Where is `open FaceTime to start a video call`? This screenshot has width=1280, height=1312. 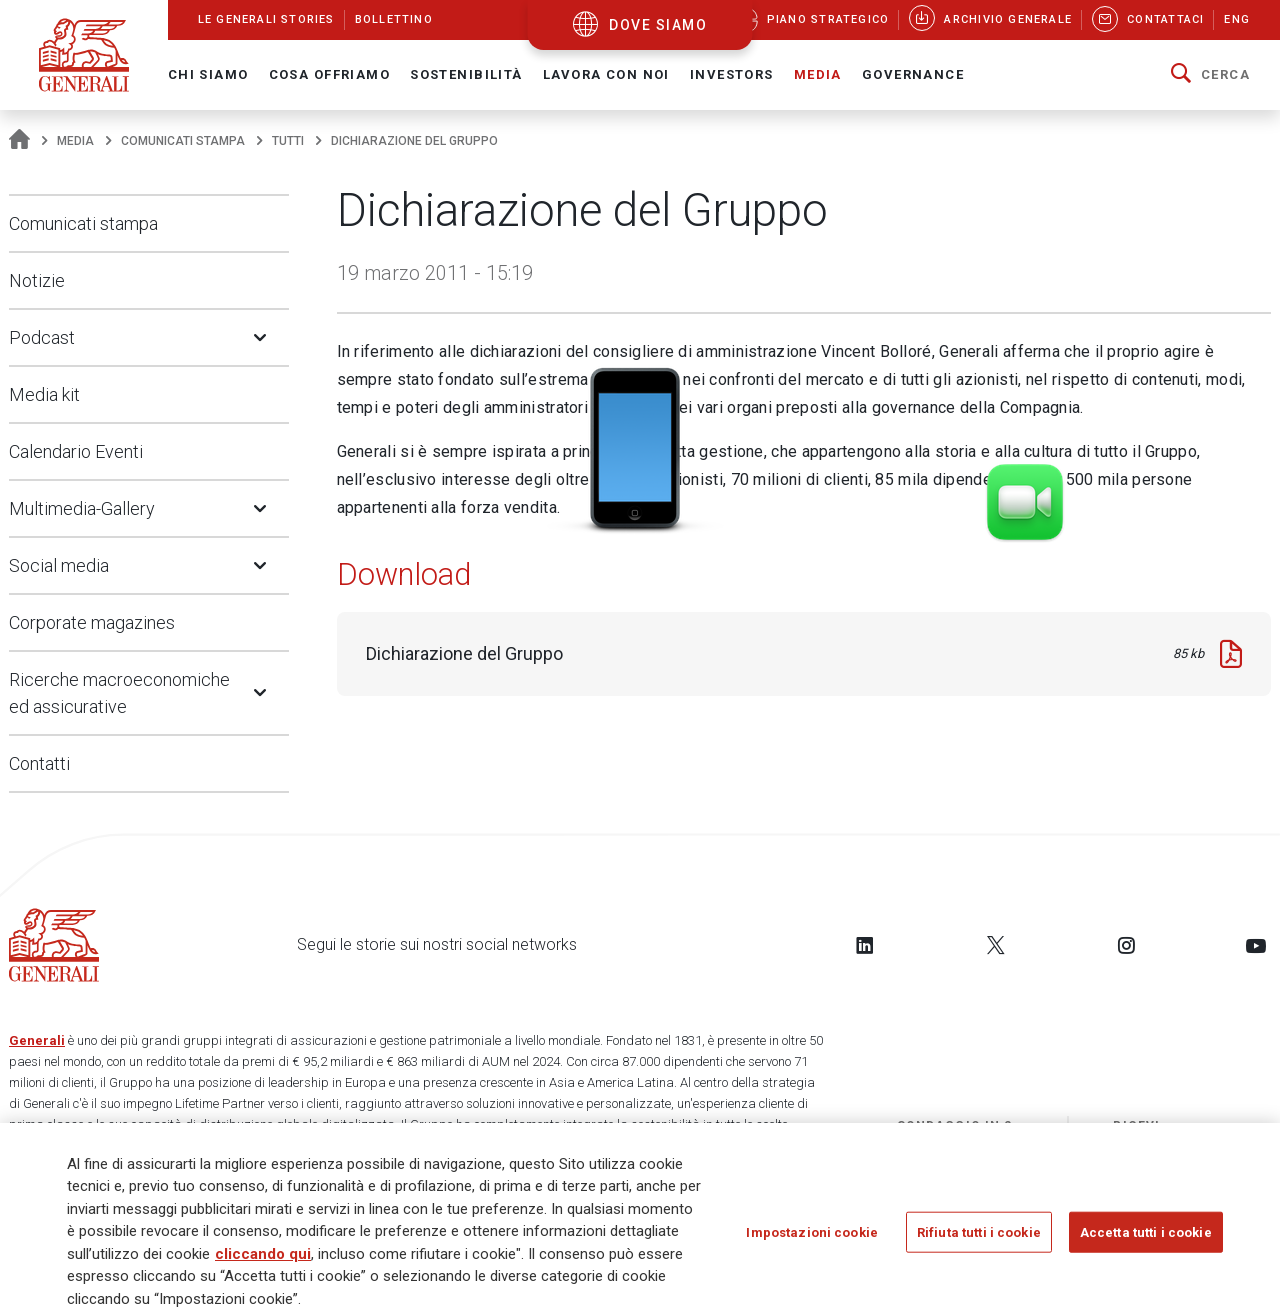
open FaceTime to start a video call is located at coordinates (1025, 502).